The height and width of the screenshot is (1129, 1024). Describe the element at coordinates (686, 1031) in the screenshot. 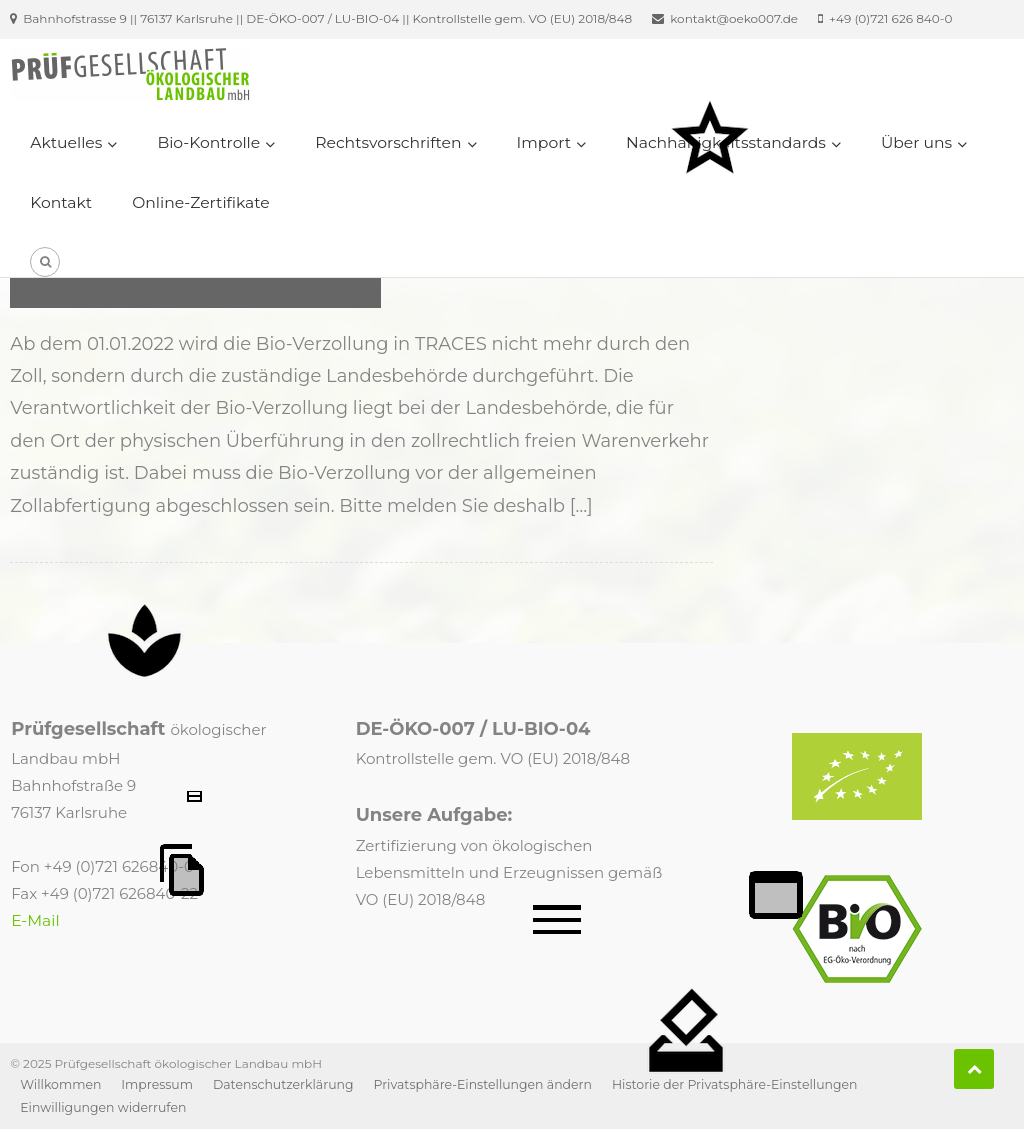

I see `cast your vote or submit a ballot` at that location.